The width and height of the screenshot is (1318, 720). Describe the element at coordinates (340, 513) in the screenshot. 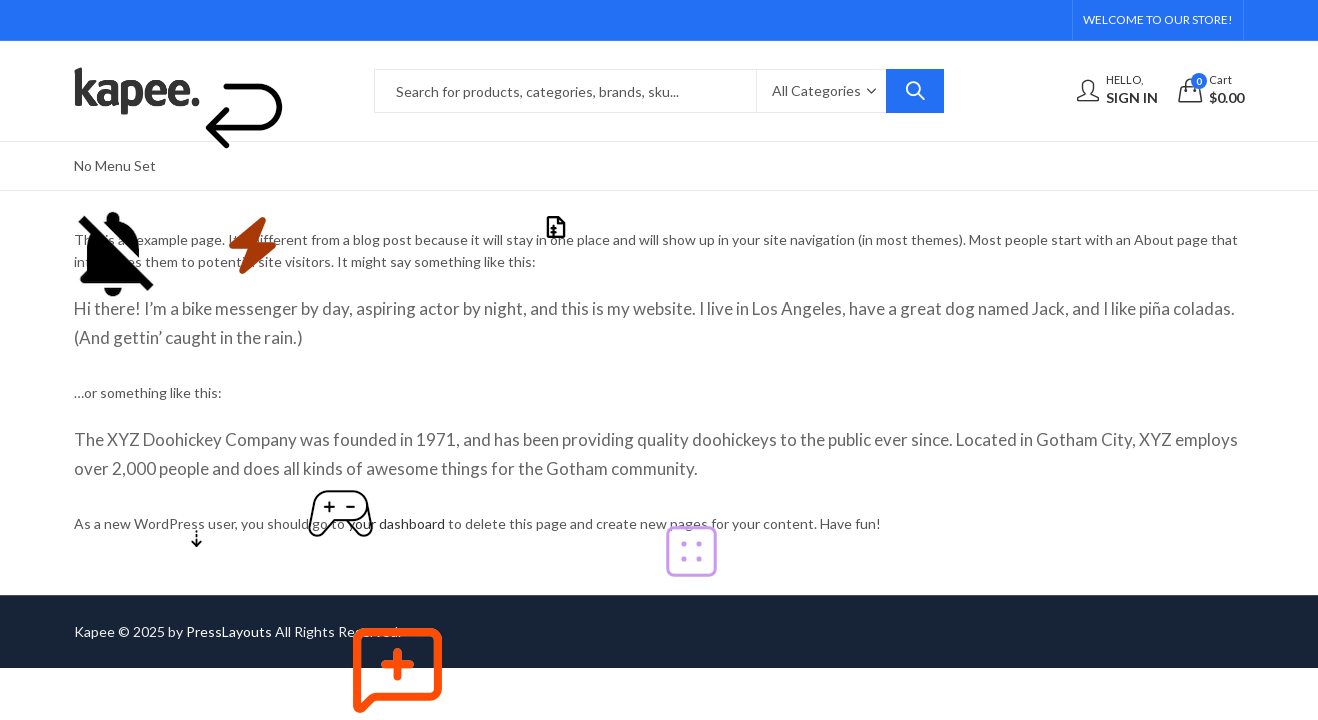

I see `access gaming features or games library` at that location.